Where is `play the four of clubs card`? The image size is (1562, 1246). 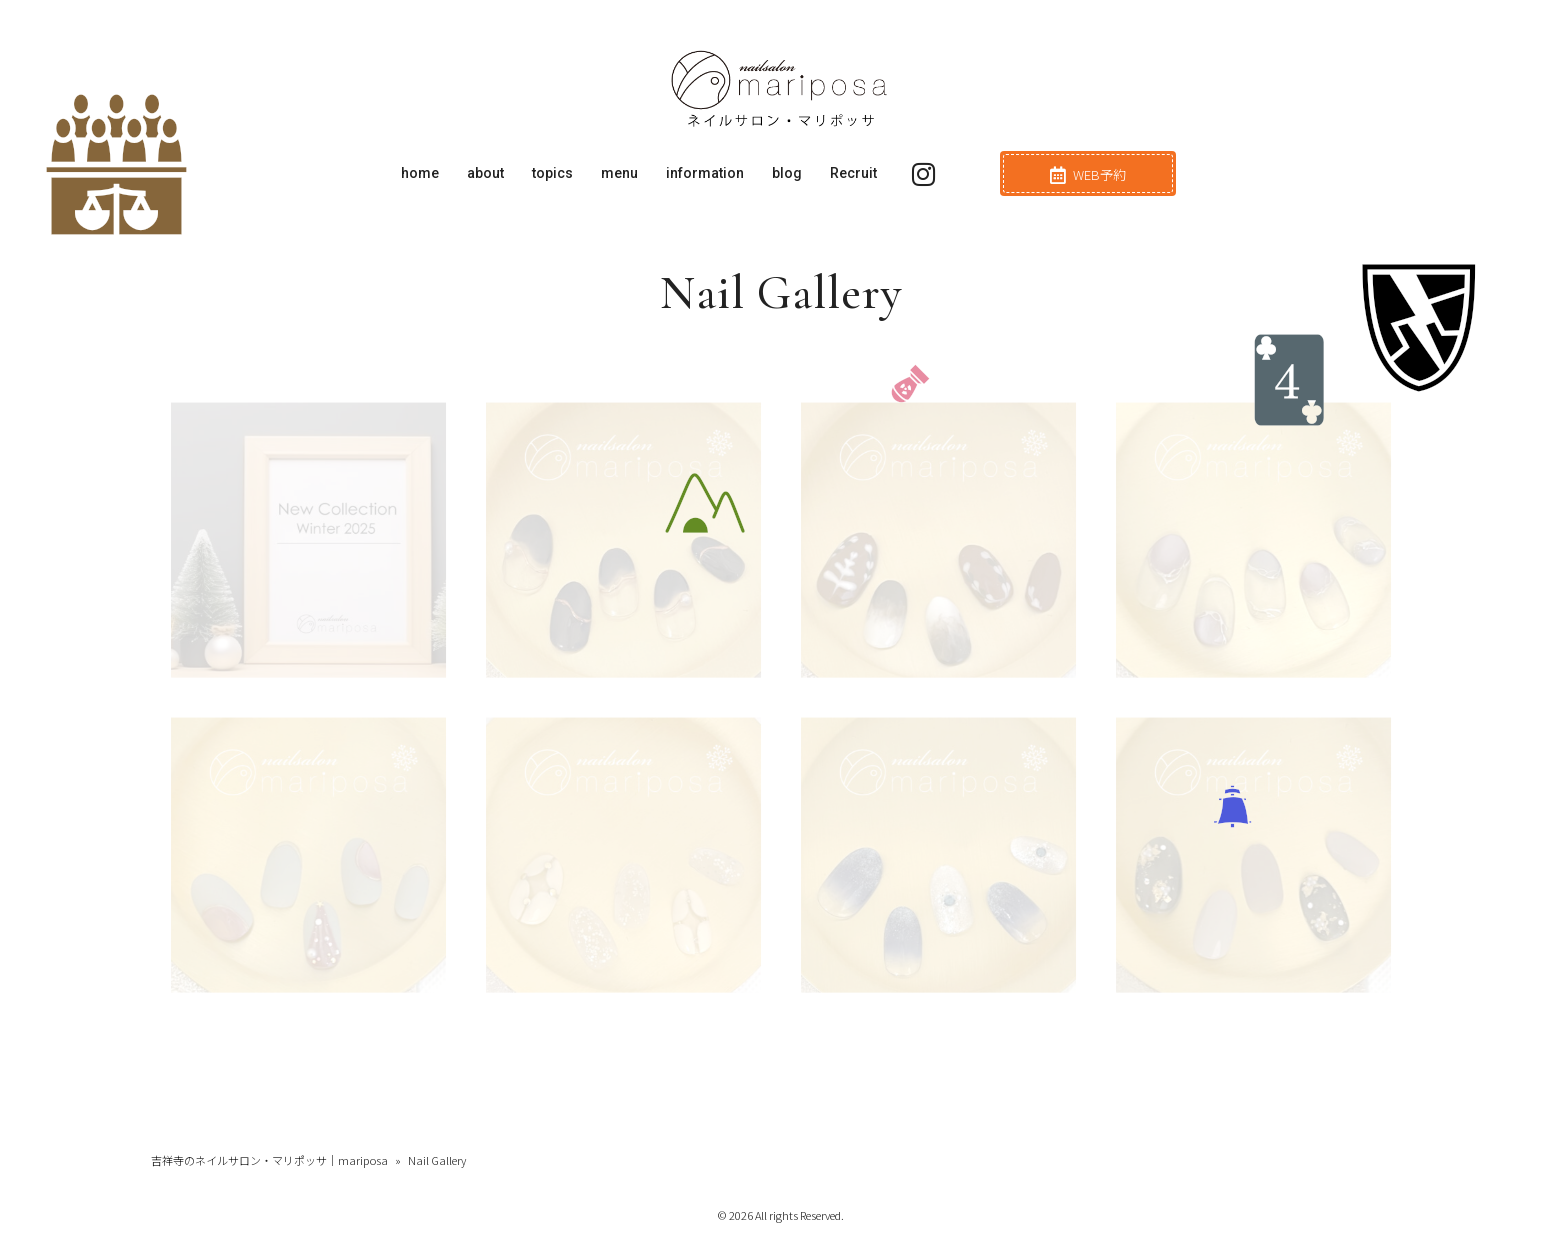 play the four of clubs card is located at coordinates (1289, 380).